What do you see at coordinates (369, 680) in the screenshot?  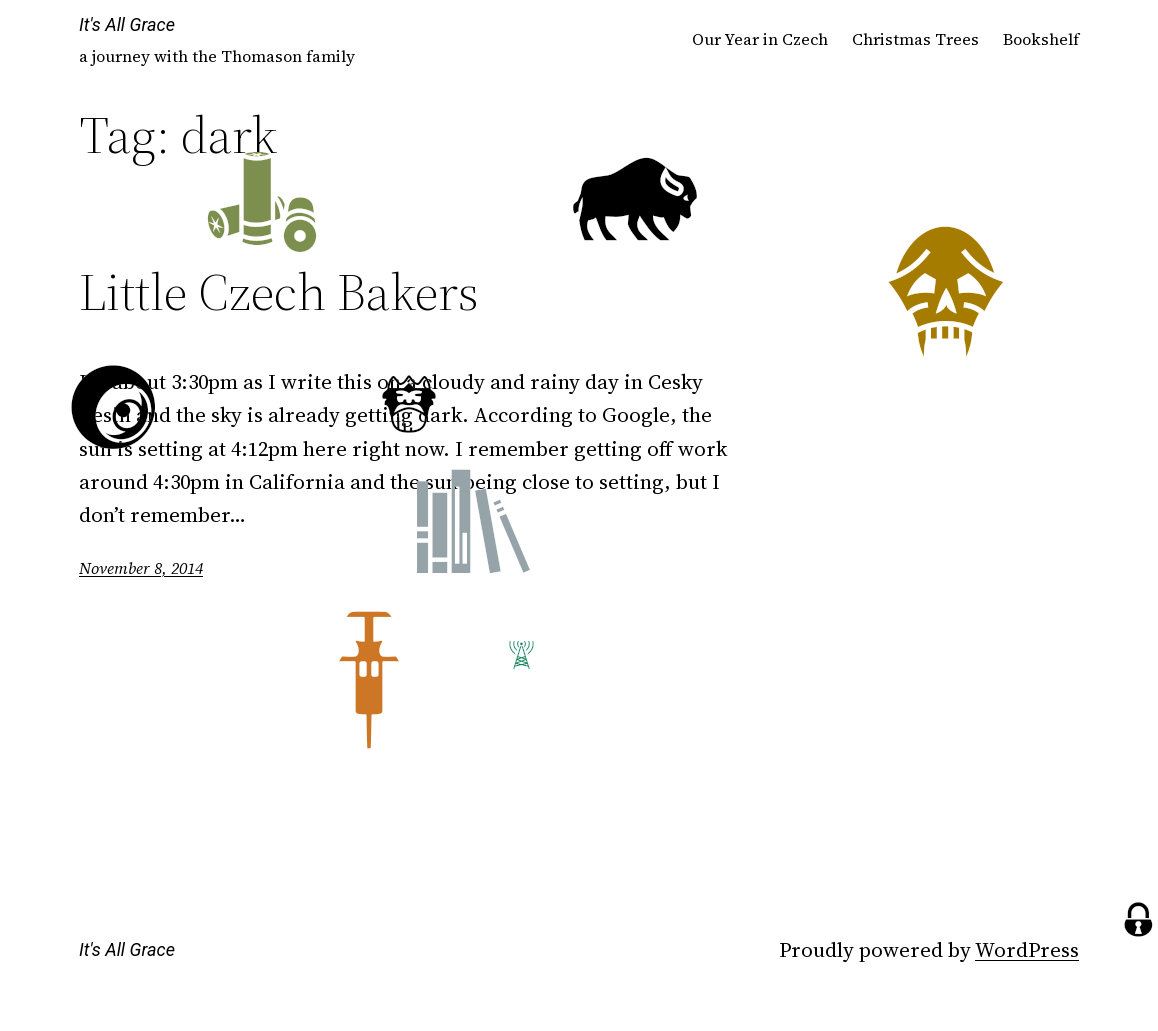 I see `access health or medical settings` at bounding box center [369, 680].